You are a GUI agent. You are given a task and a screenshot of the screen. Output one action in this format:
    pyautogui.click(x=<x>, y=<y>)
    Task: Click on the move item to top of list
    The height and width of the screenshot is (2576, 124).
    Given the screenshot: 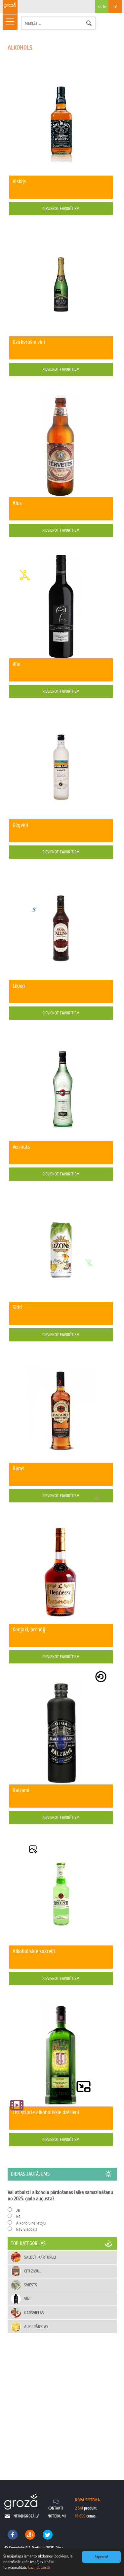 What is the action you would take?
    pyautogui.click(x=34, y=910)
    